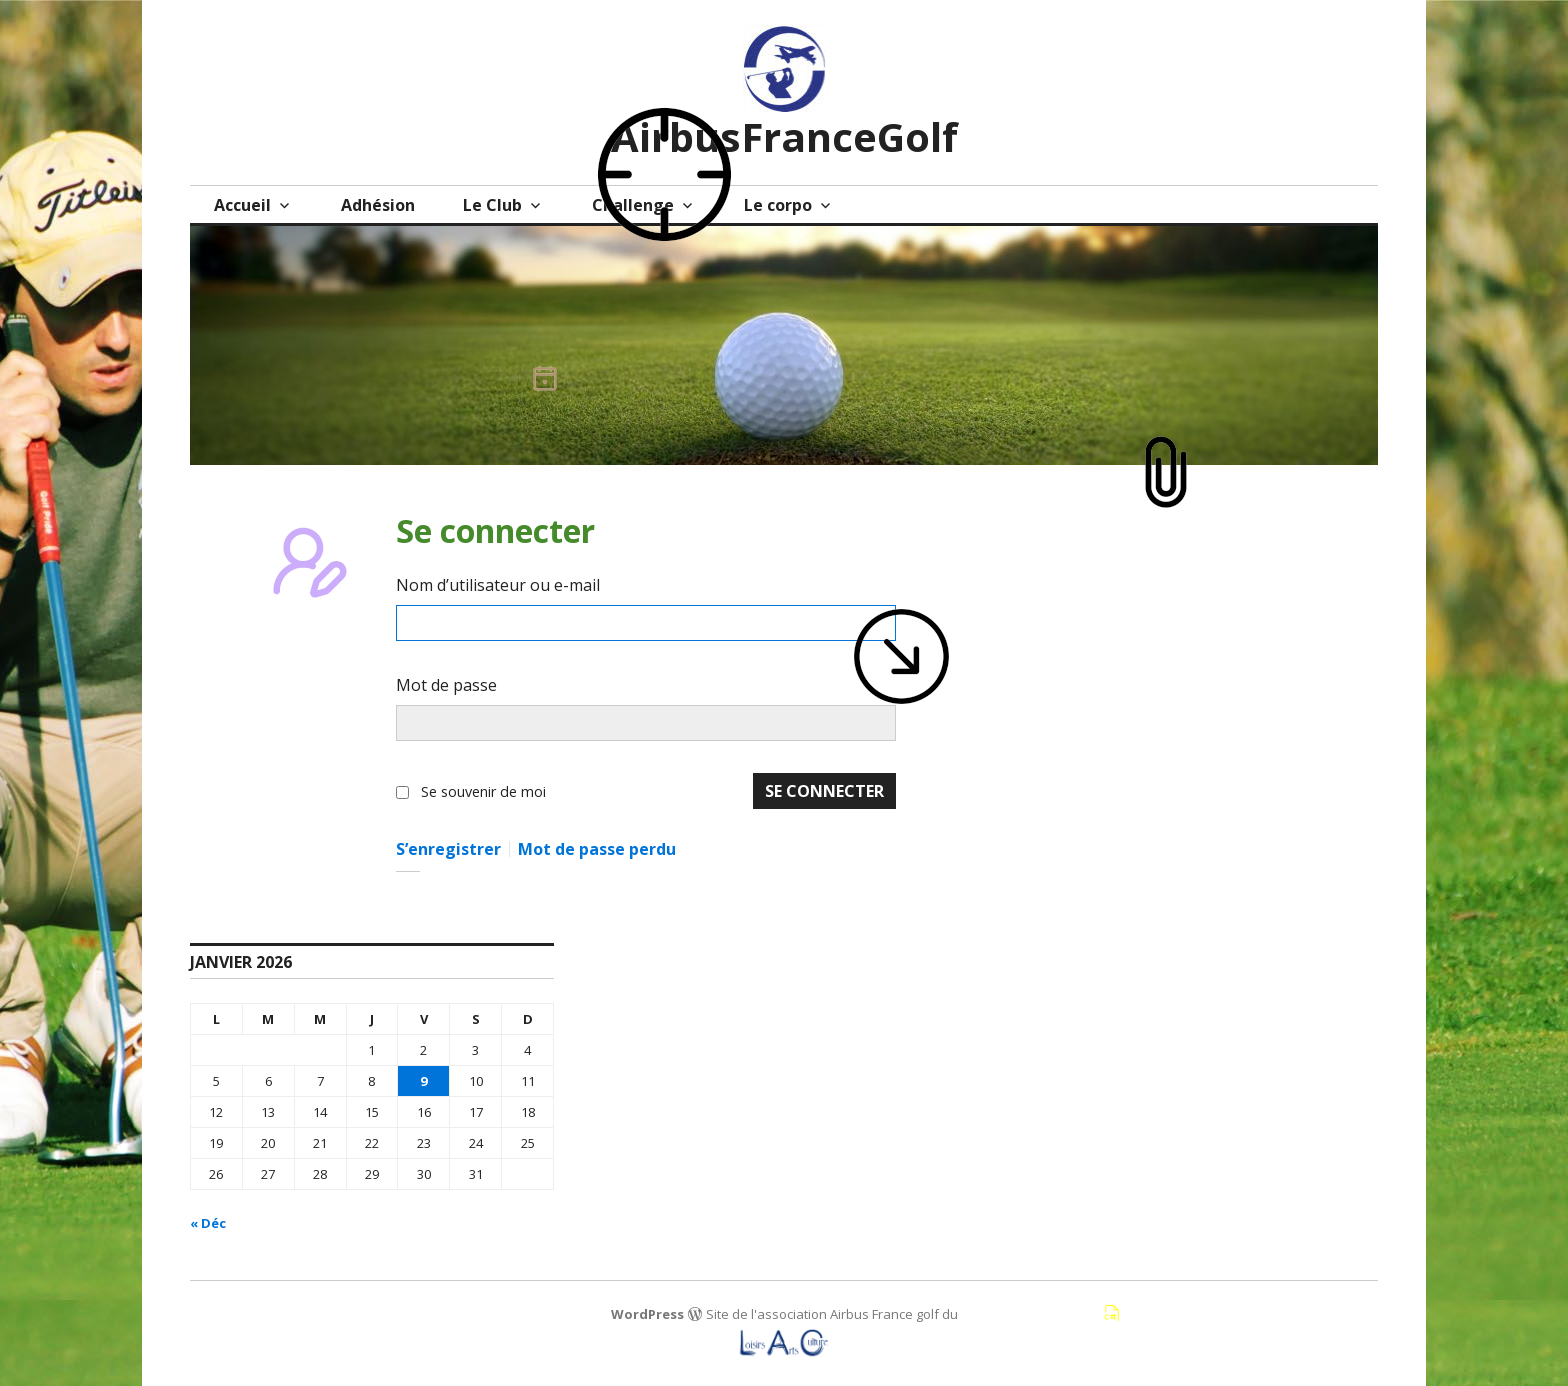 The height and width of the screenshot is (1386, 1568). What do you see at coordinates (1112, 1313) in the screenshot?
I see `a C# source code file` at bounding box center [1112, 1313].